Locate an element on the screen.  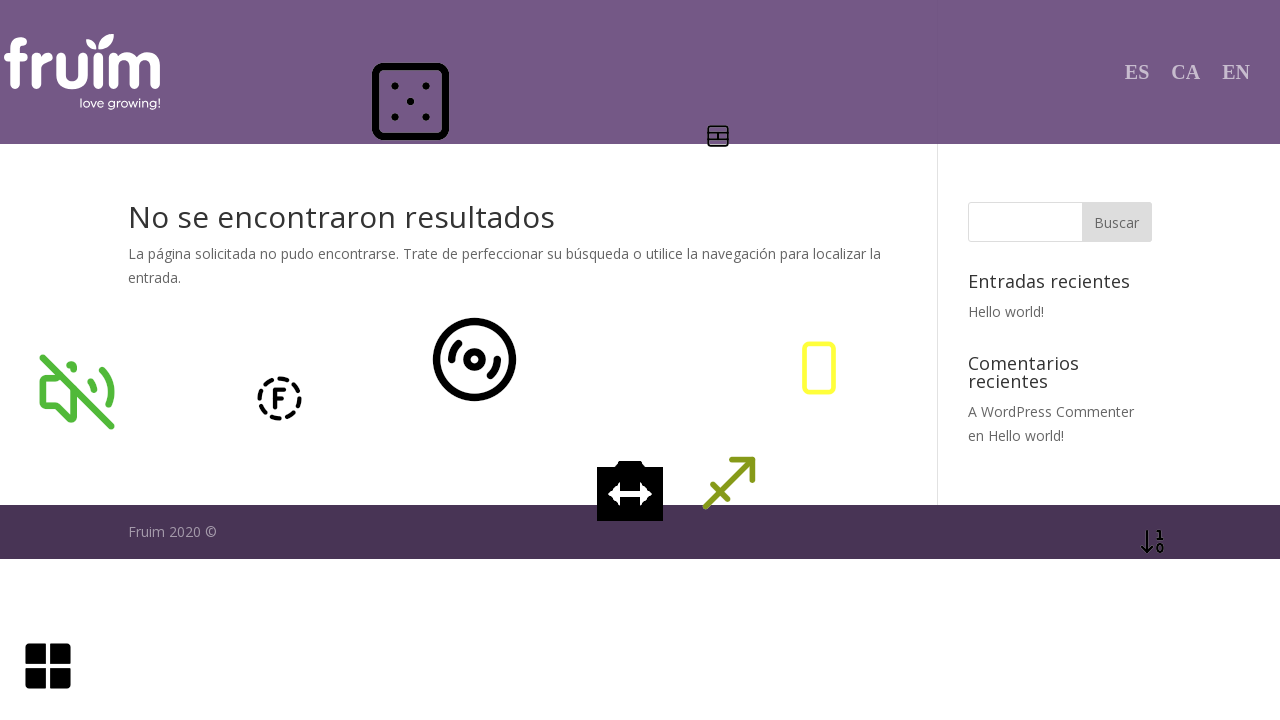
represents a mobile device or smartphone is located at coordinates (819, 368).